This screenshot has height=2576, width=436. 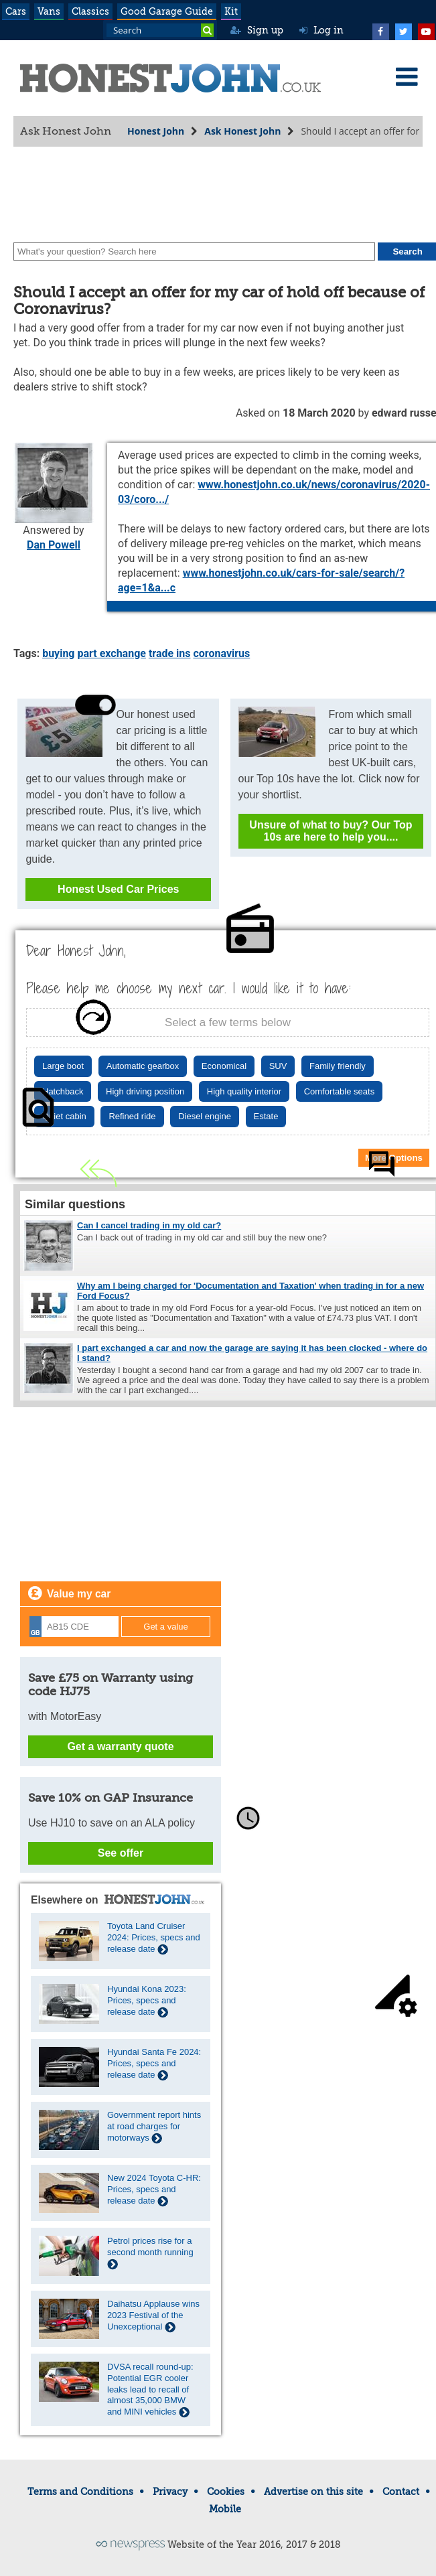 What do you see at coordinates (93, 1017) in the screenshot?
I see `skip to next scheduled item` at bounding box center [93, 1017].